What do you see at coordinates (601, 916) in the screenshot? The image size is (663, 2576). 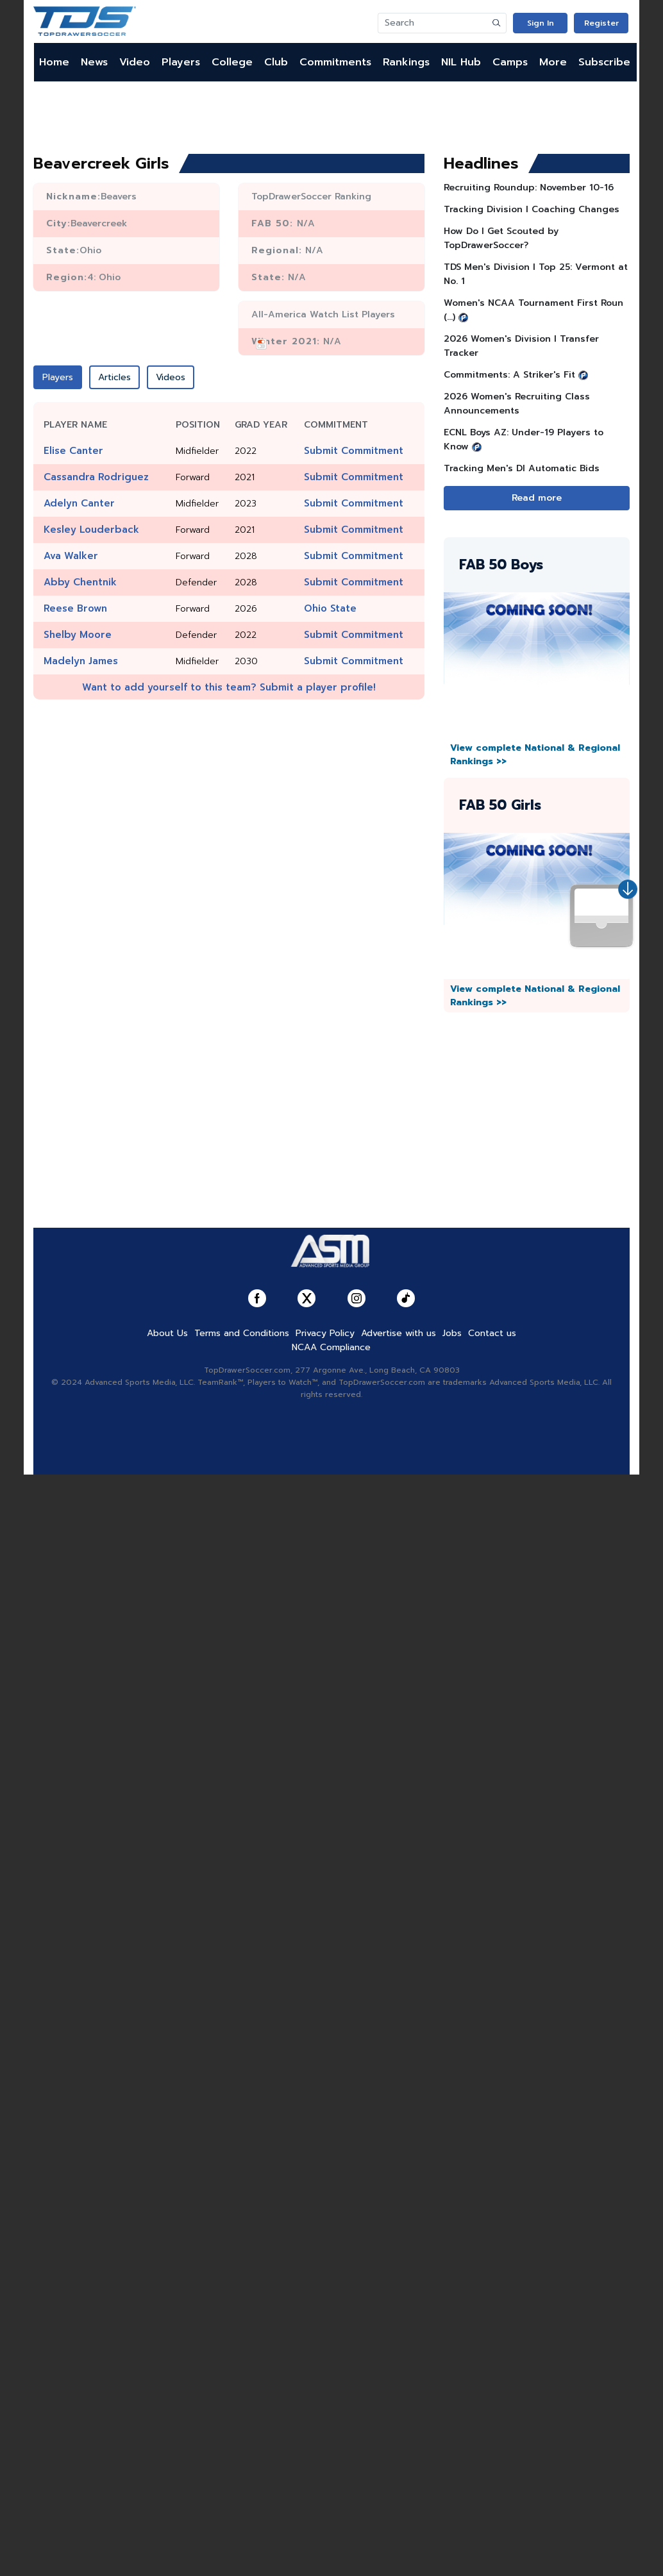 I see `access your email inbox` at bounding box center [601, 916].